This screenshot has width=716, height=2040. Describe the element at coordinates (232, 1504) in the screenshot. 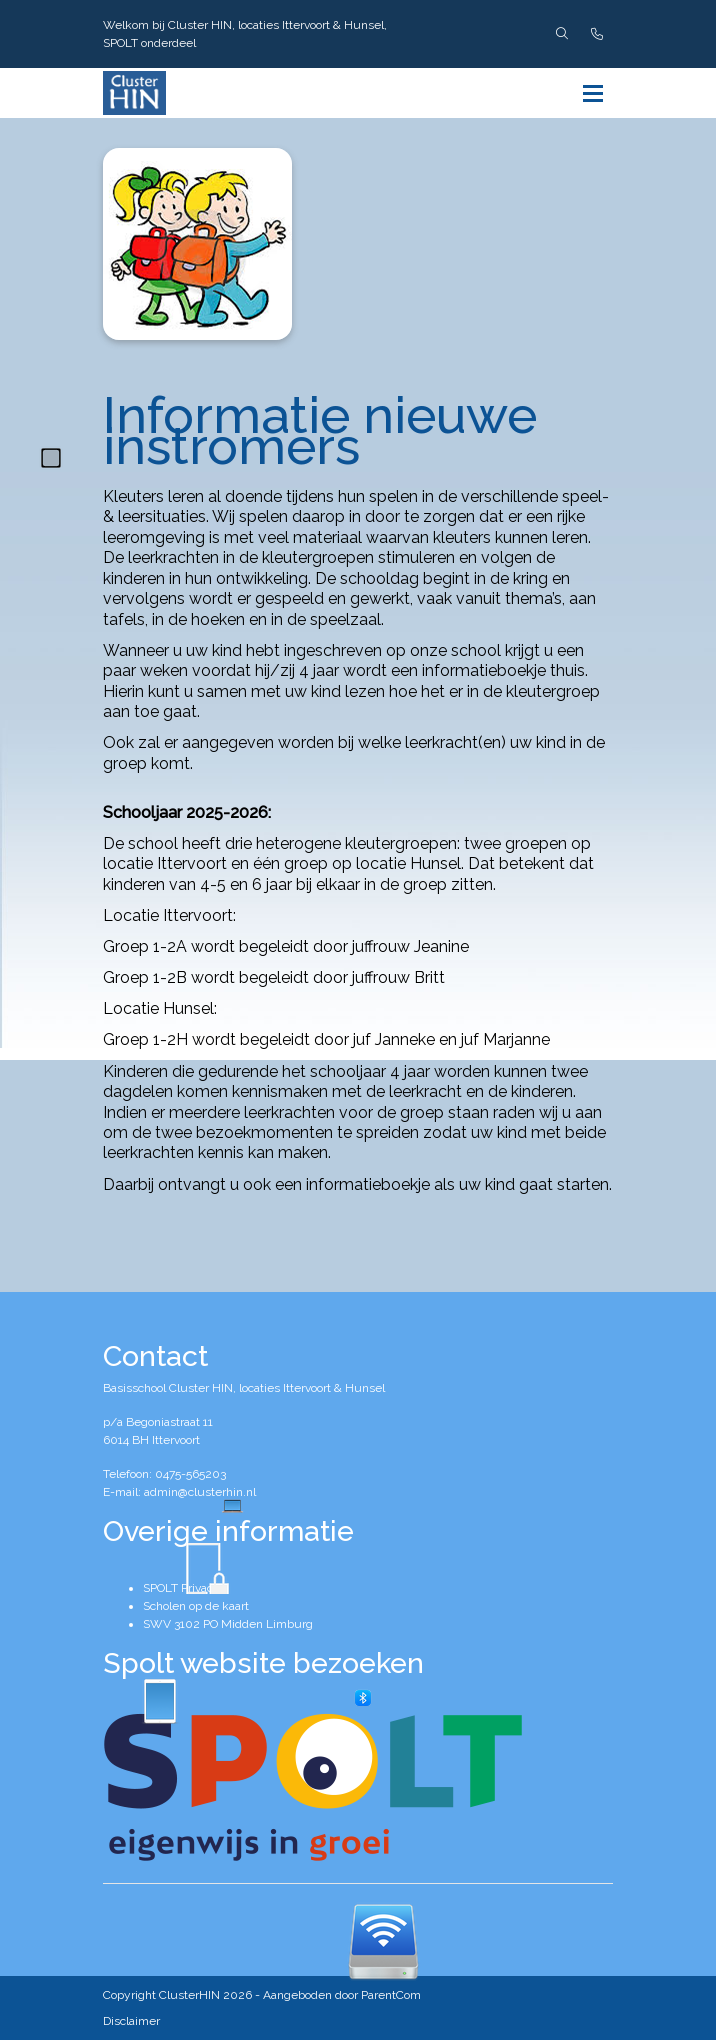

I see `represents this macbook air in system settings` at that location.